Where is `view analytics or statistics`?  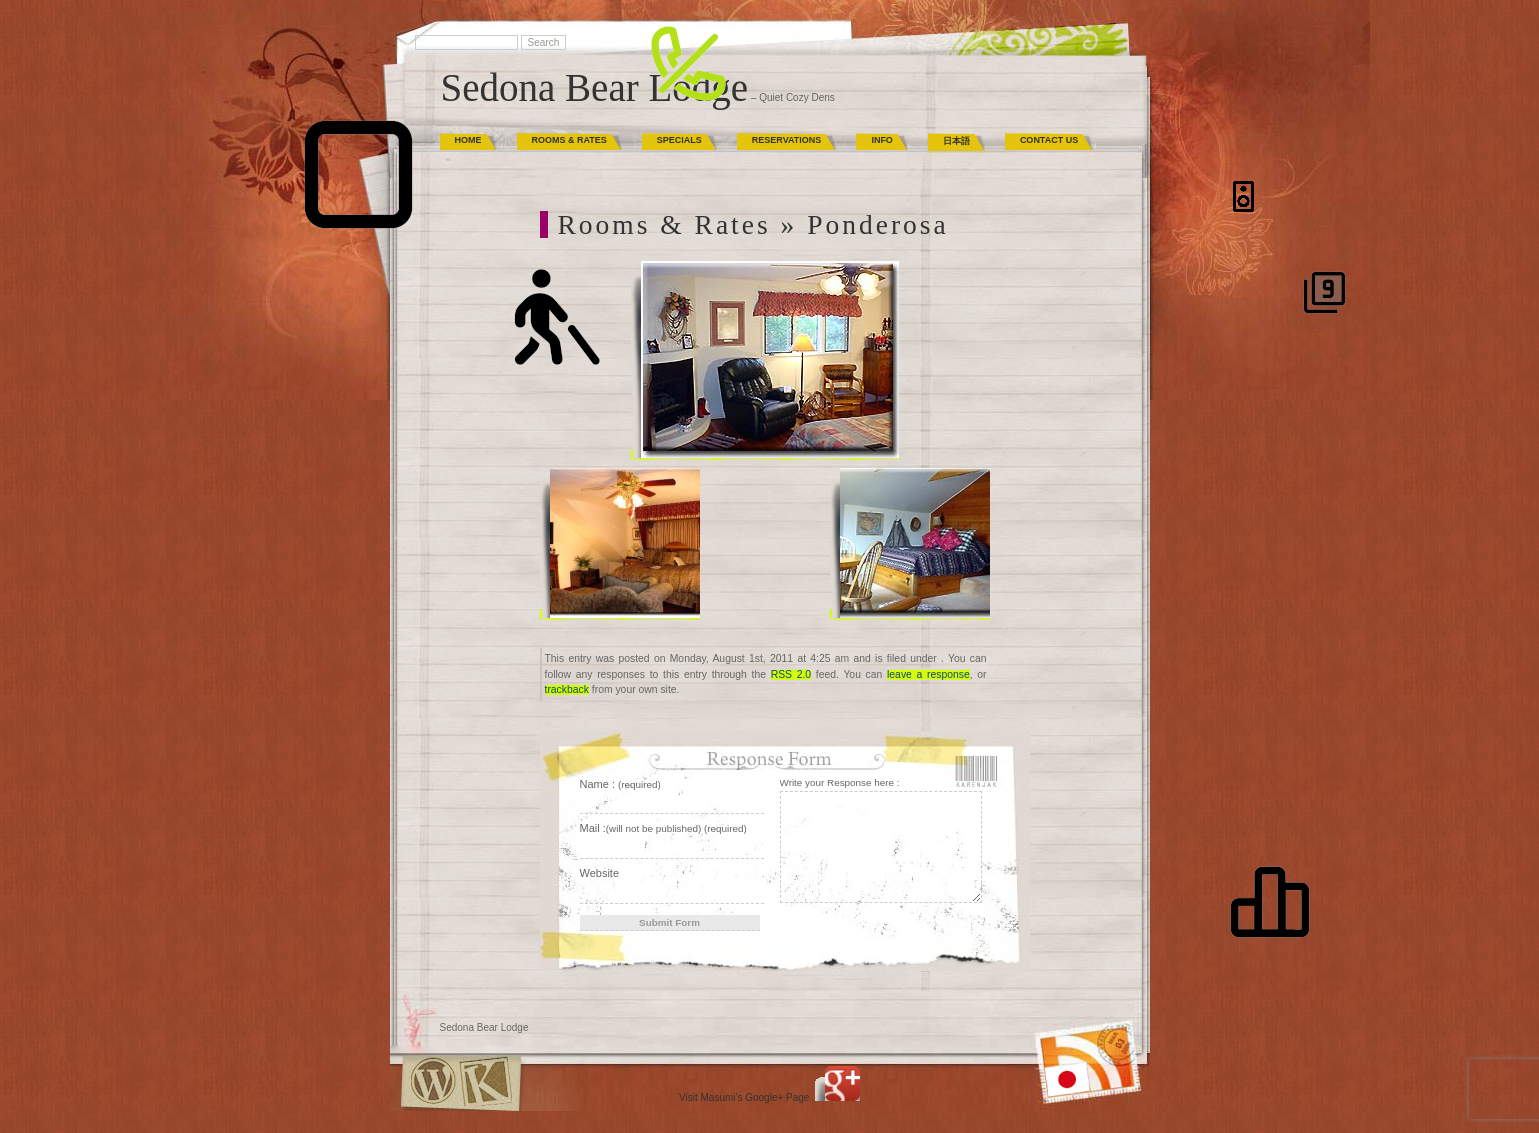 view analytics or statistics is located at coordinates (1270, 902).